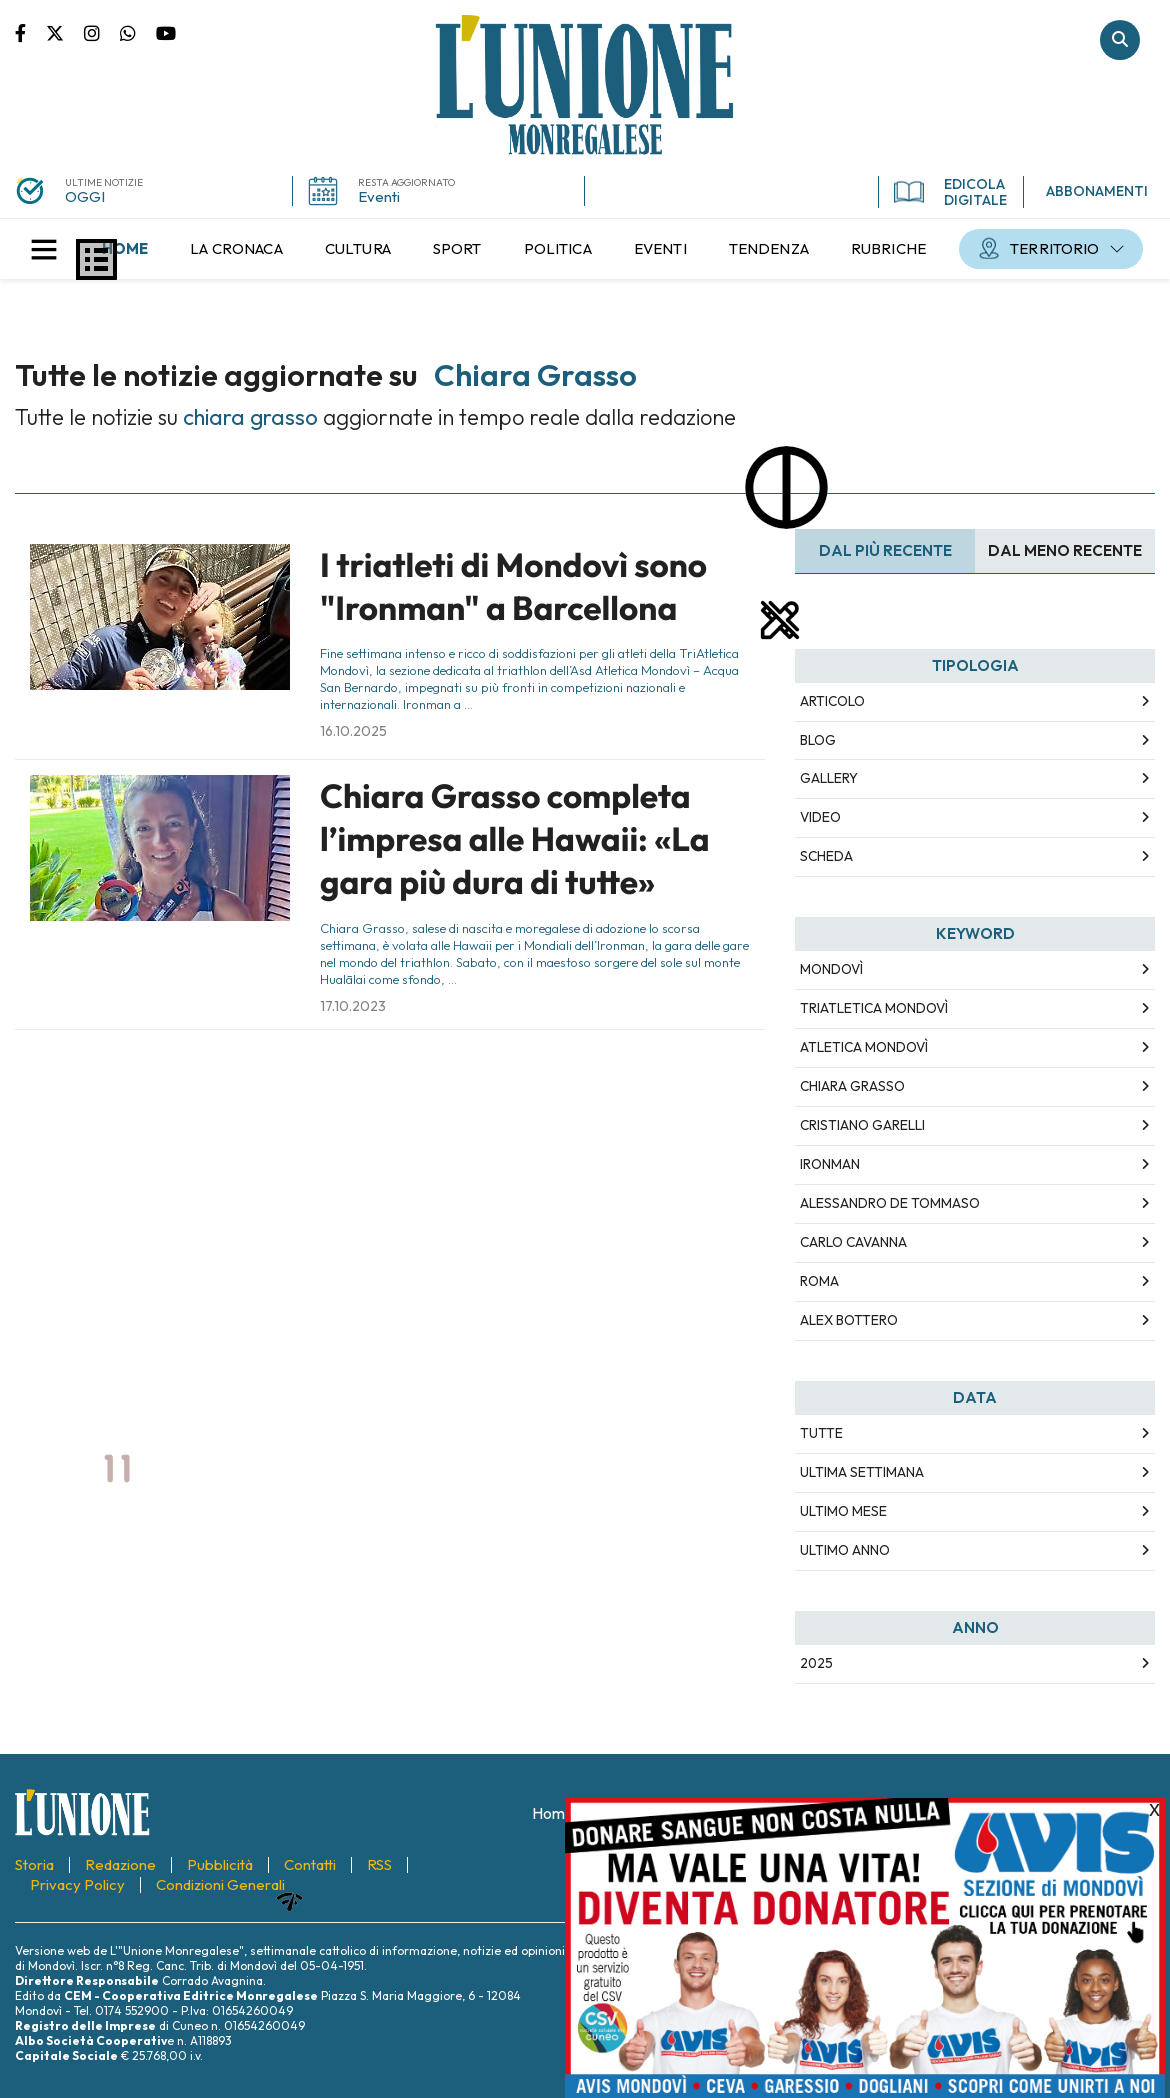  What do you see at coordinates (118, 1468) in the screenshot?
I see `indicates item number 11 in a list or sequence` at bounding box center [118, 1468].